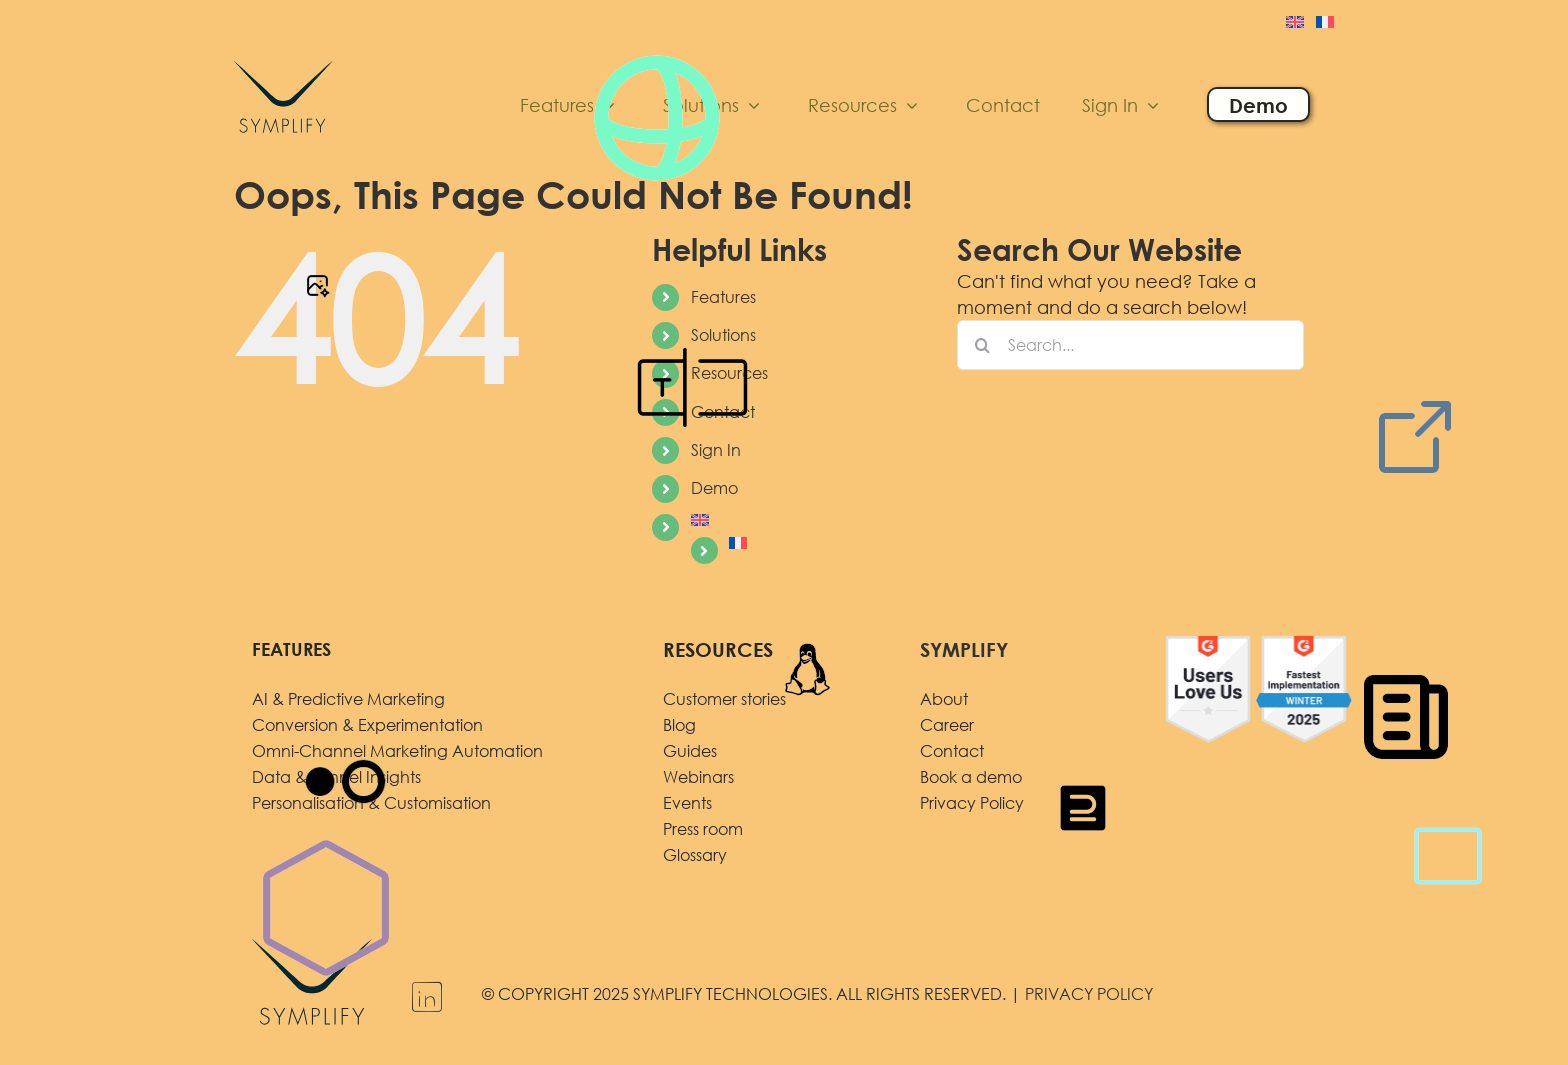 This screenshot has height=1065, width=1568. I want to click on indicates weak HDR signal or low HDR quality, so click(345, 781).